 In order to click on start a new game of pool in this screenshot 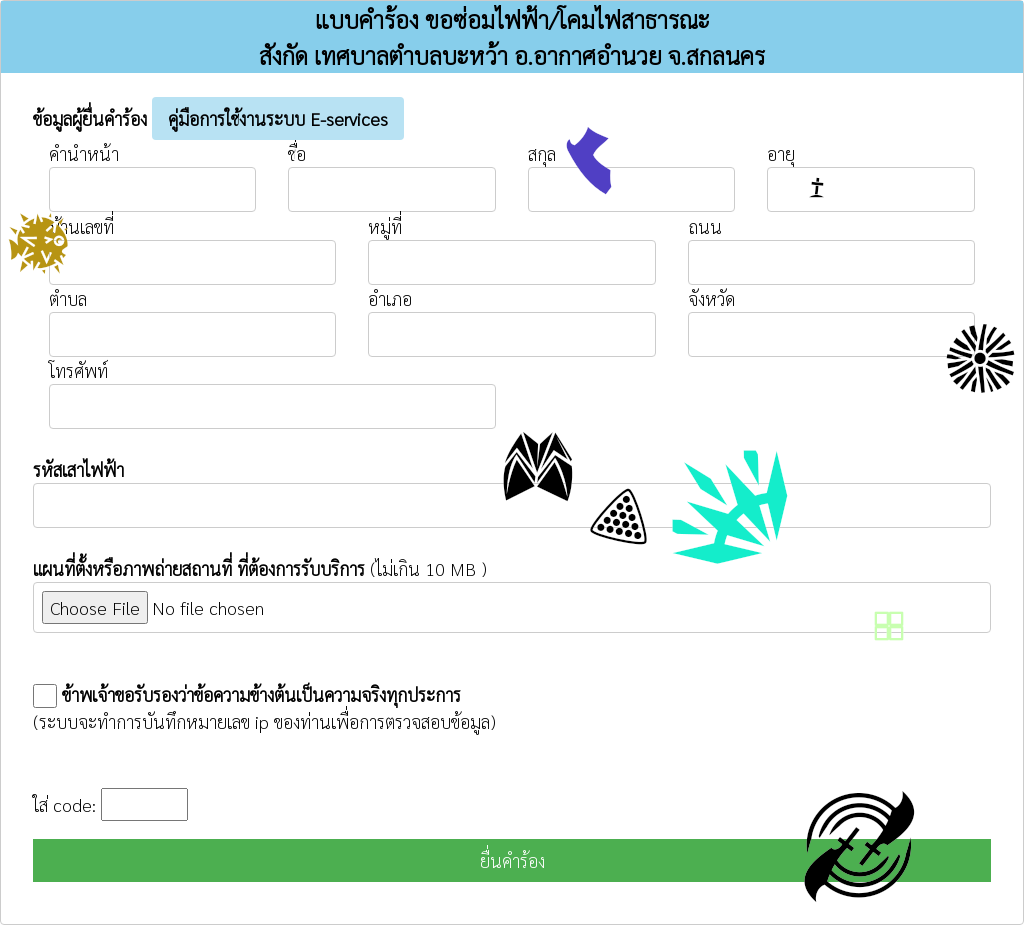, I will do `click(618, 516)`.